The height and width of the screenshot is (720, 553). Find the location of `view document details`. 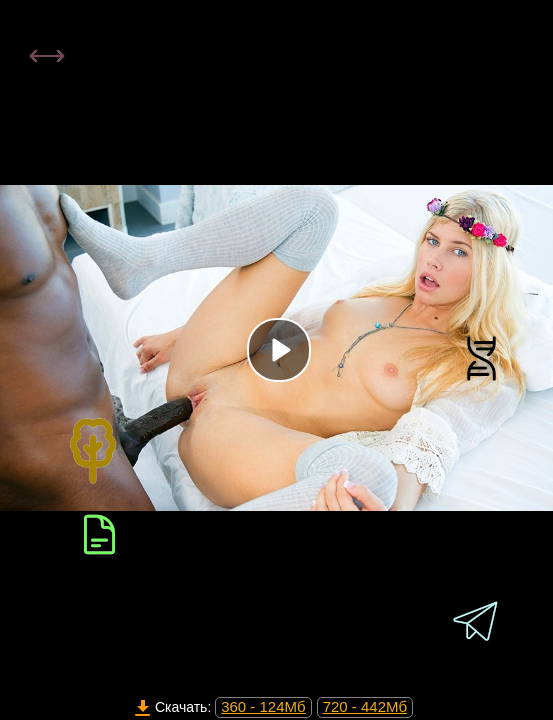

view document details is located at coordinates (99, 534).